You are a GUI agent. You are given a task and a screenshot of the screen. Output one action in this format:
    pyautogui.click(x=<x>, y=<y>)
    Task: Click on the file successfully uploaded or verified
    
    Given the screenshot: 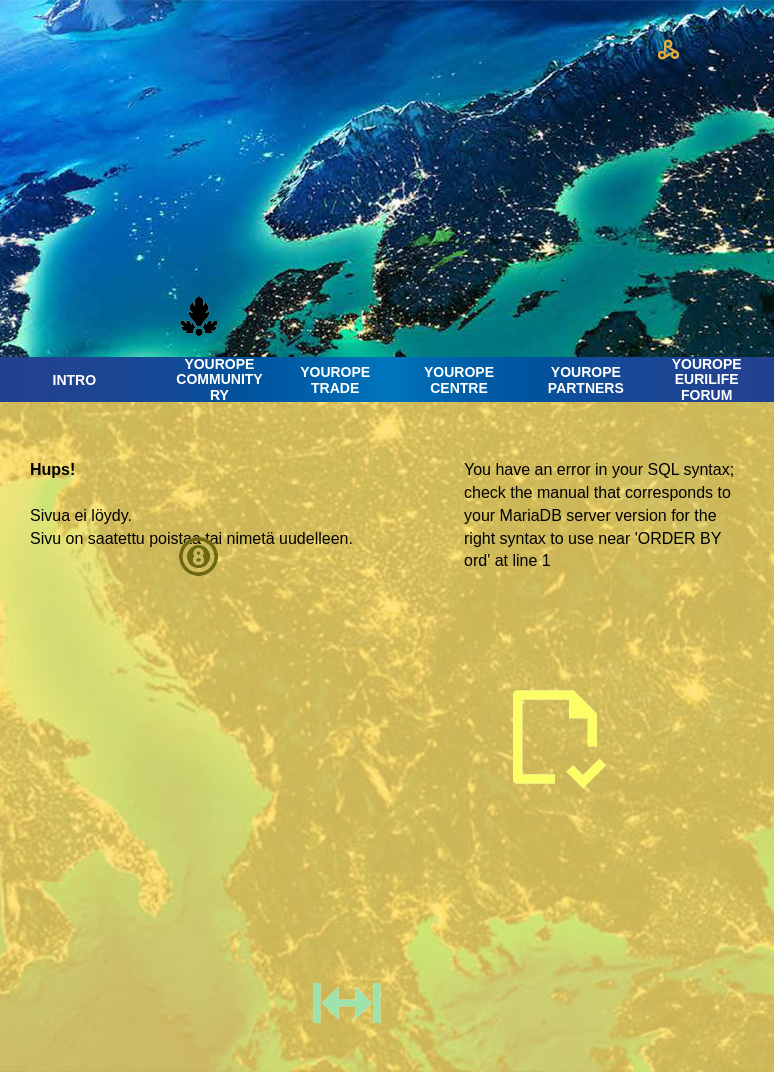 What is the action you would take?
    pyautogui.click(x=555, y=737)
    